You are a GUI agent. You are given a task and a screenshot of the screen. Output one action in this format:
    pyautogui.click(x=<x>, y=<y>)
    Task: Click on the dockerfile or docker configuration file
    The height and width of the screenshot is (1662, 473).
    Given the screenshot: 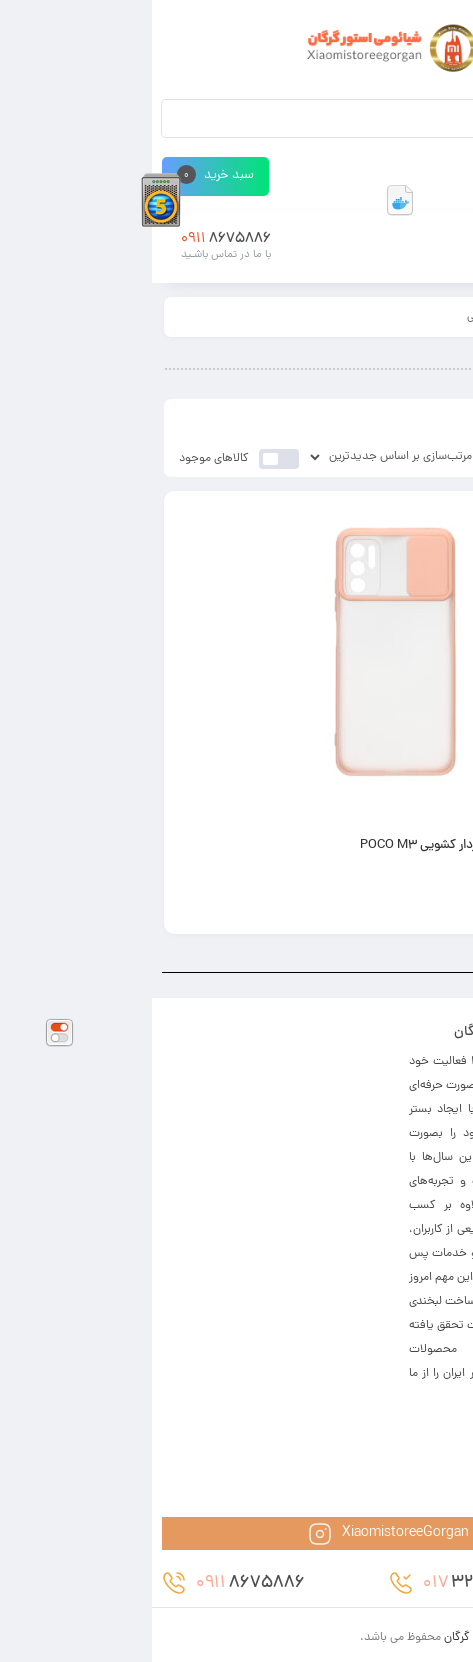 What is the action you would take?
    pyautogui.click(x=400, y=200)
    